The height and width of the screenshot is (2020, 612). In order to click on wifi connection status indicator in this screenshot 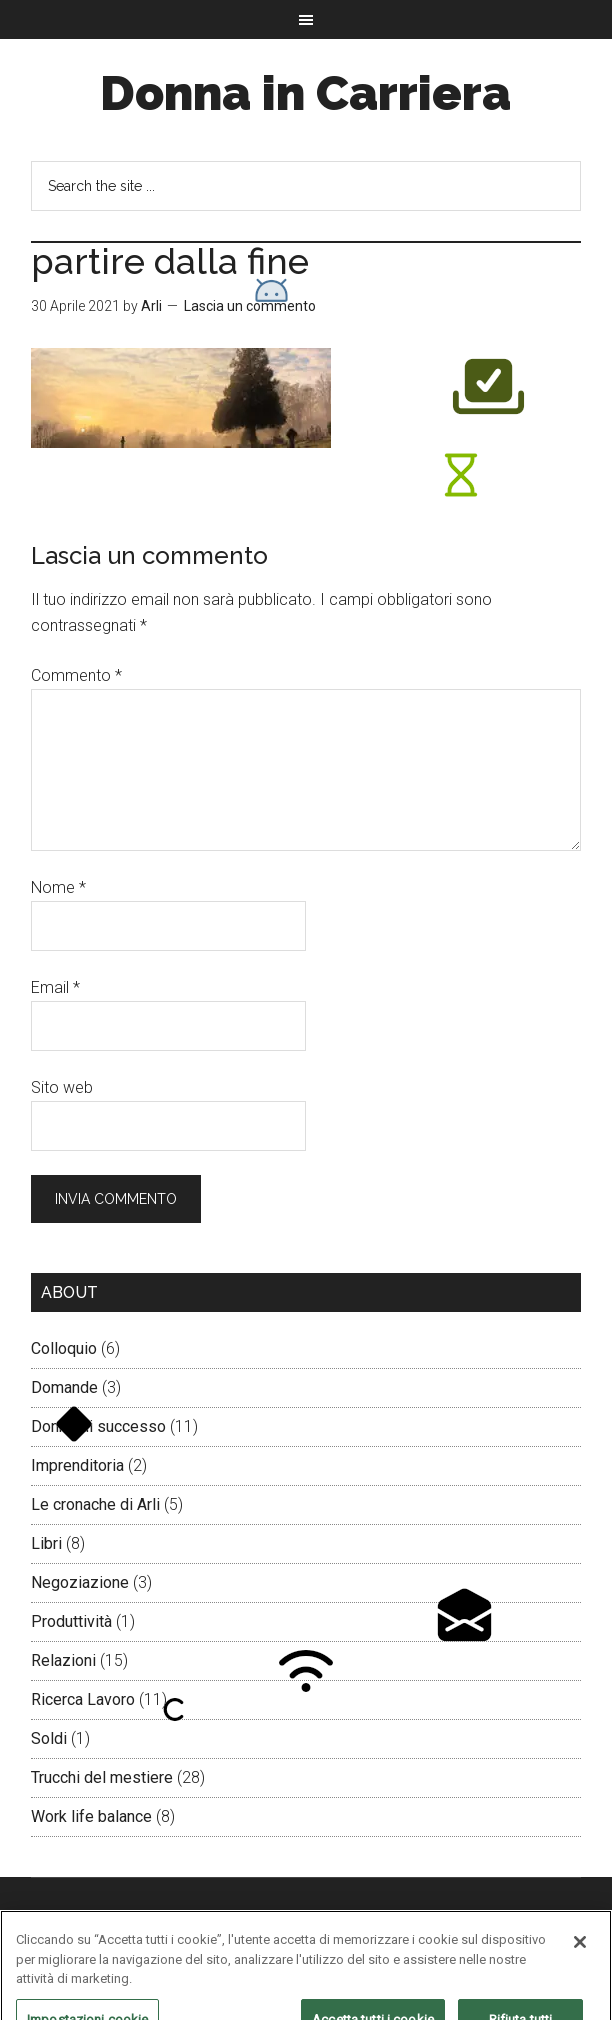, I will do `click(306, 1671)`.